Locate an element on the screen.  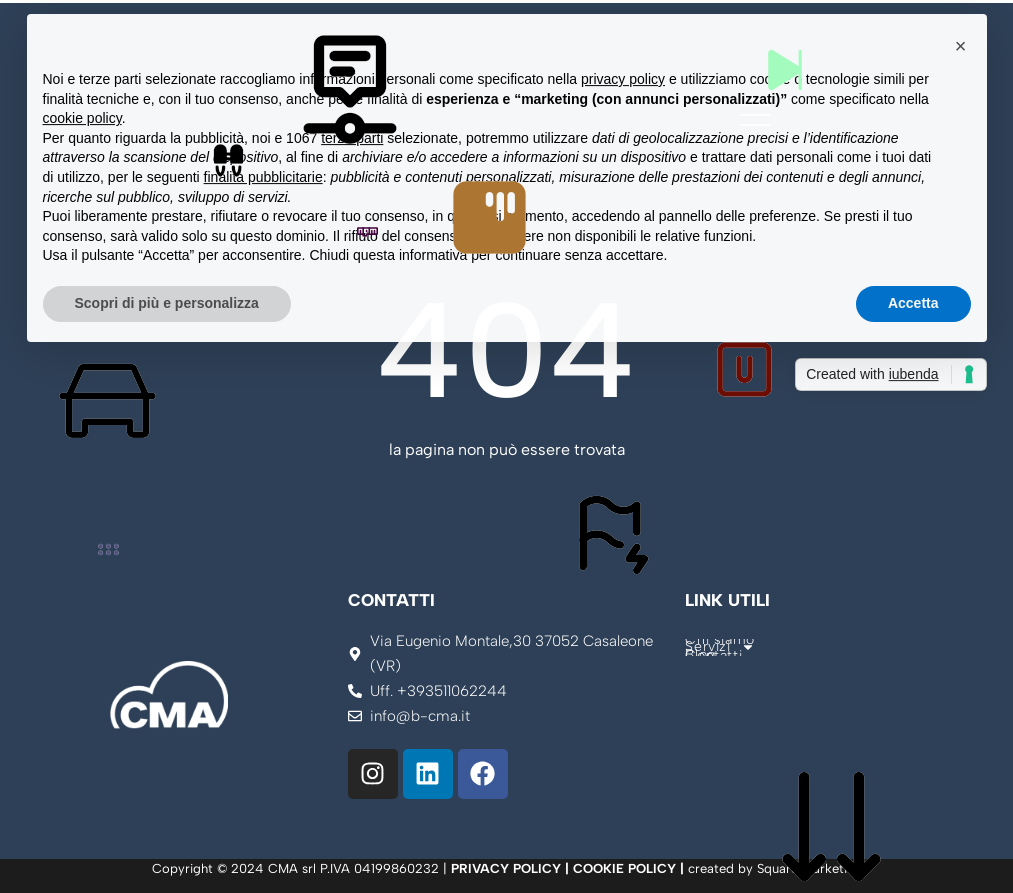
npm package manager logo is located at coordinates (367, 231).